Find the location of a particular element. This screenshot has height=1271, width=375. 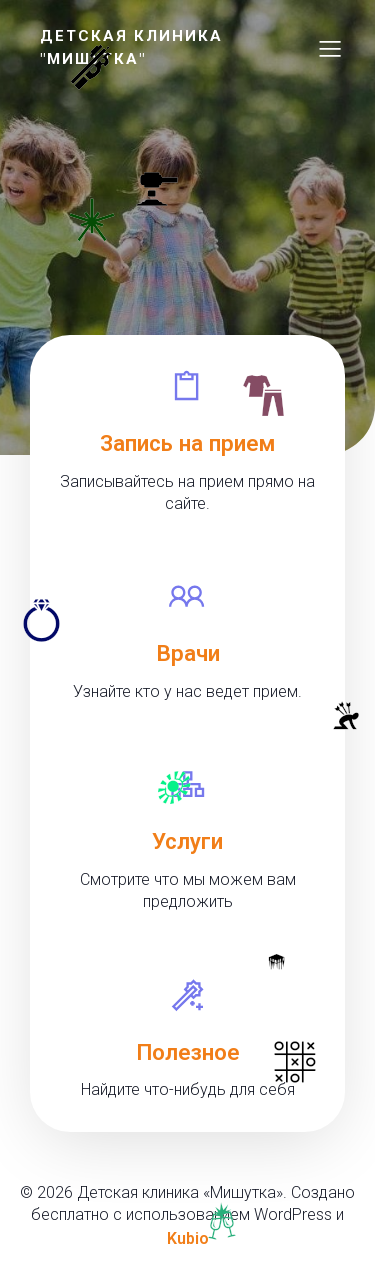

activate laser or beam attack is located at coordinates (92, 220).